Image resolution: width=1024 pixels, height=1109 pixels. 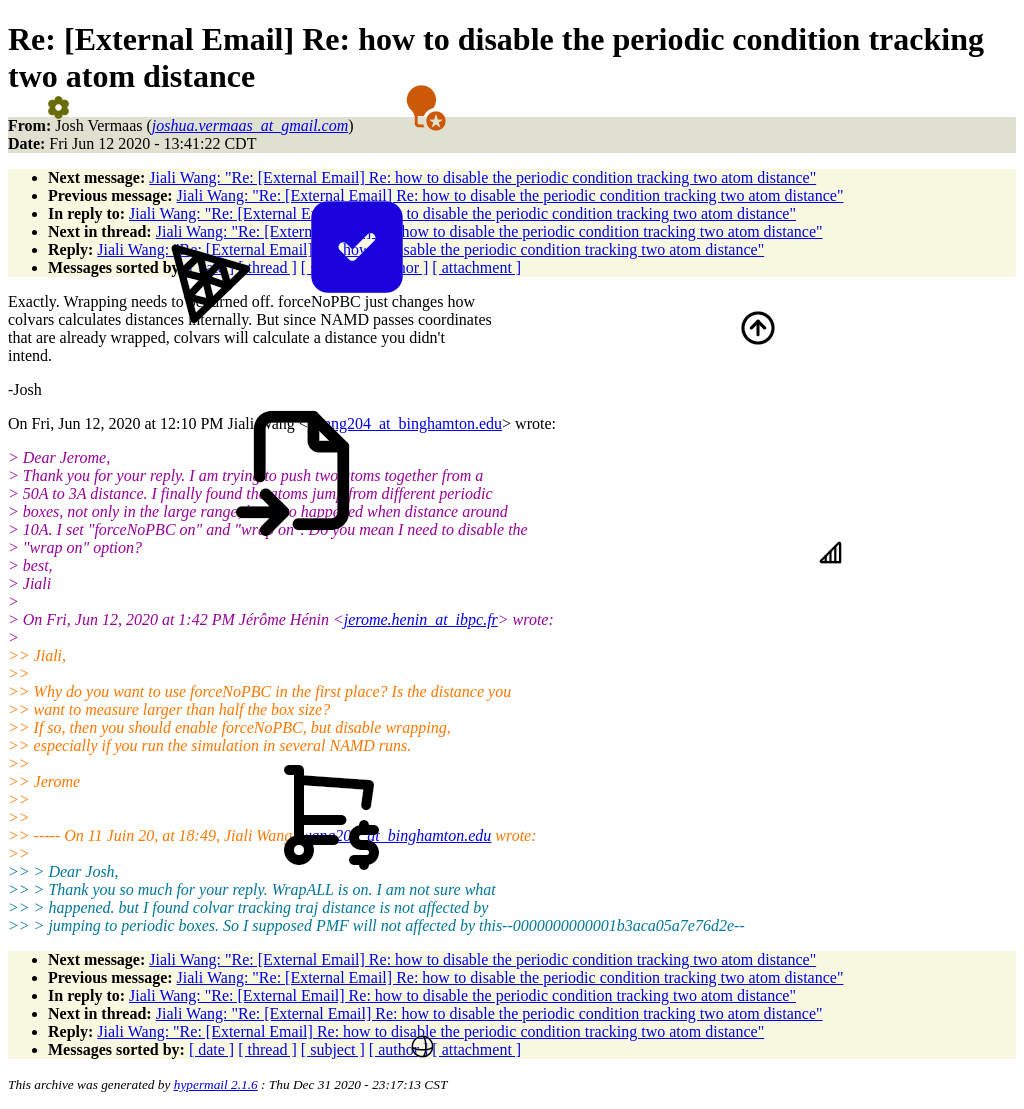 What do you see at coordinates (423, 108) in the screenshot?
I see `apply suggested quick fix automatically` at bounding box center [423, 108].